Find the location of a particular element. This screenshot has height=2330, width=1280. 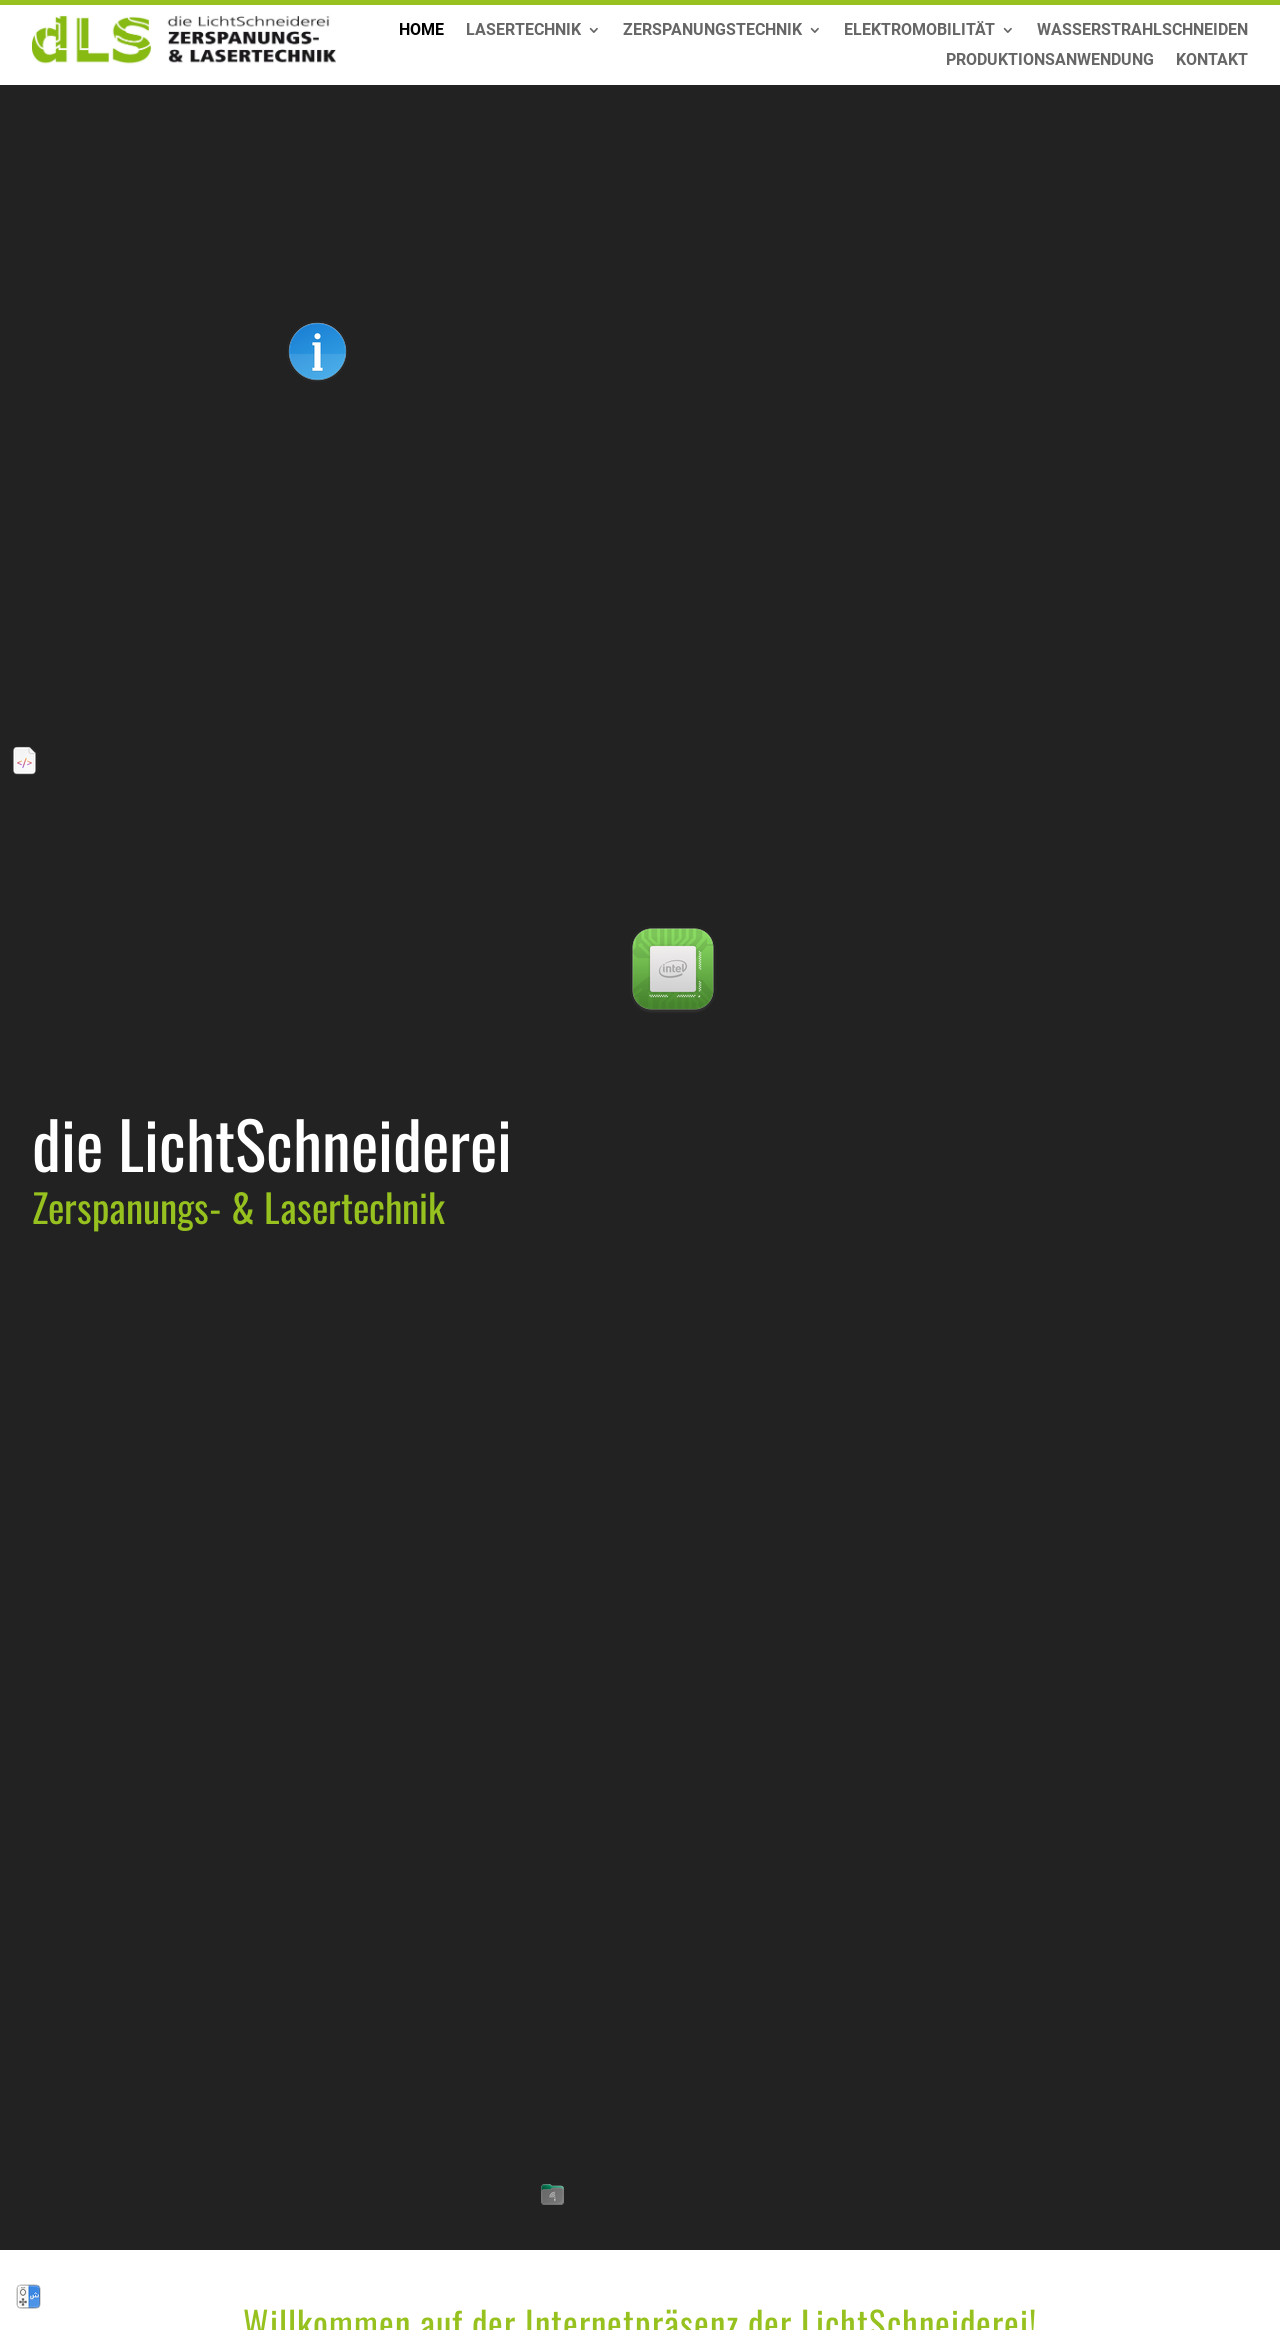

view information or details about an application is located at coordinates (317, 351).